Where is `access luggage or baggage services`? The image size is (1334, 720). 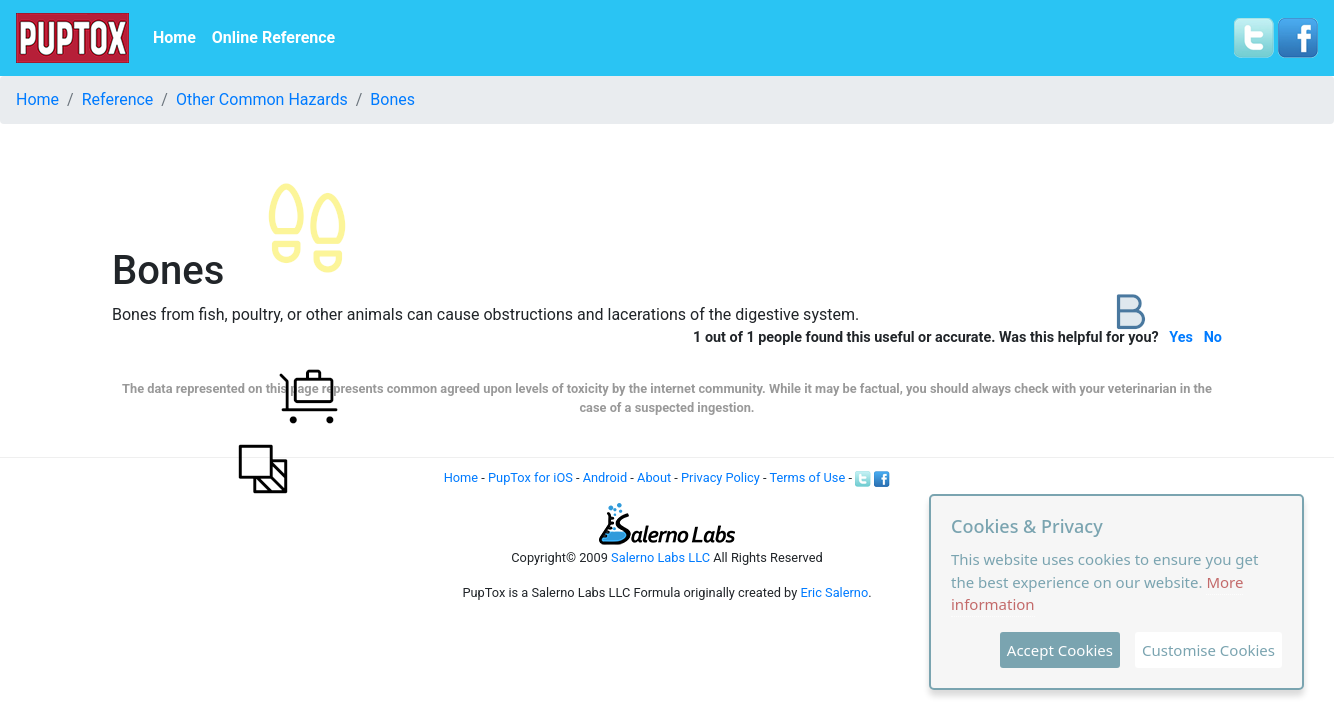
access luggage or baggage services is located at coordinates (307, 395).